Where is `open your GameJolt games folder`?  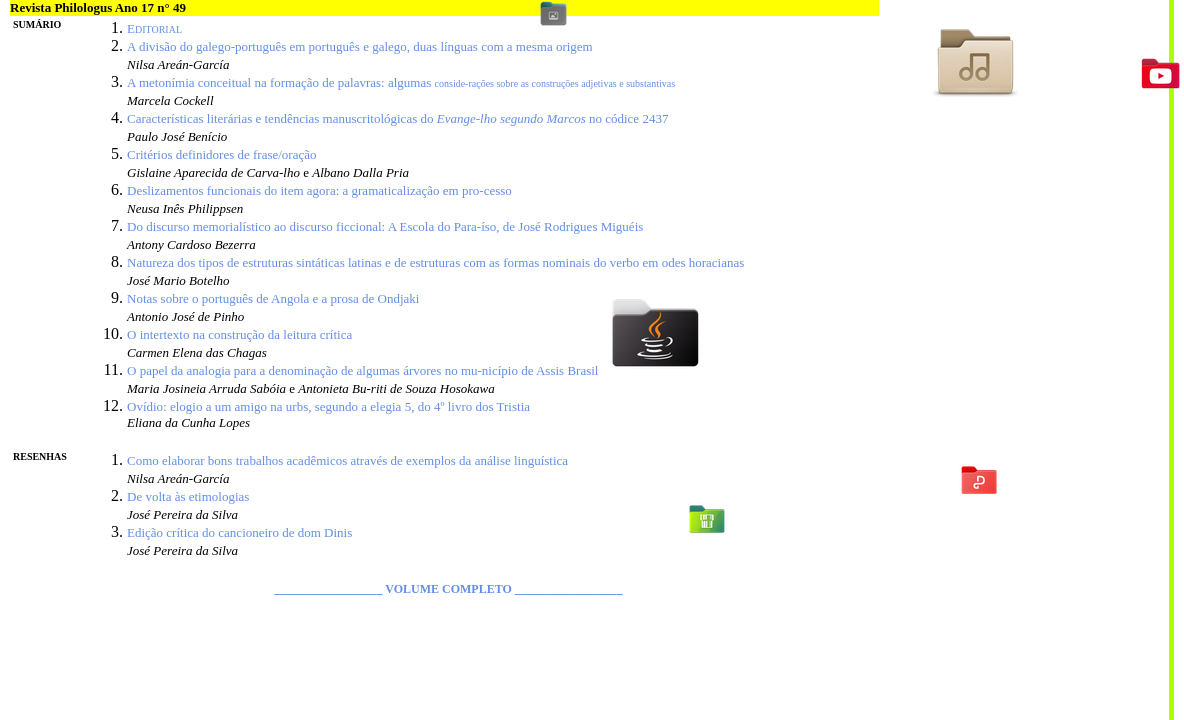
open your GameJolt games folder is located at coordinates (707, 520).